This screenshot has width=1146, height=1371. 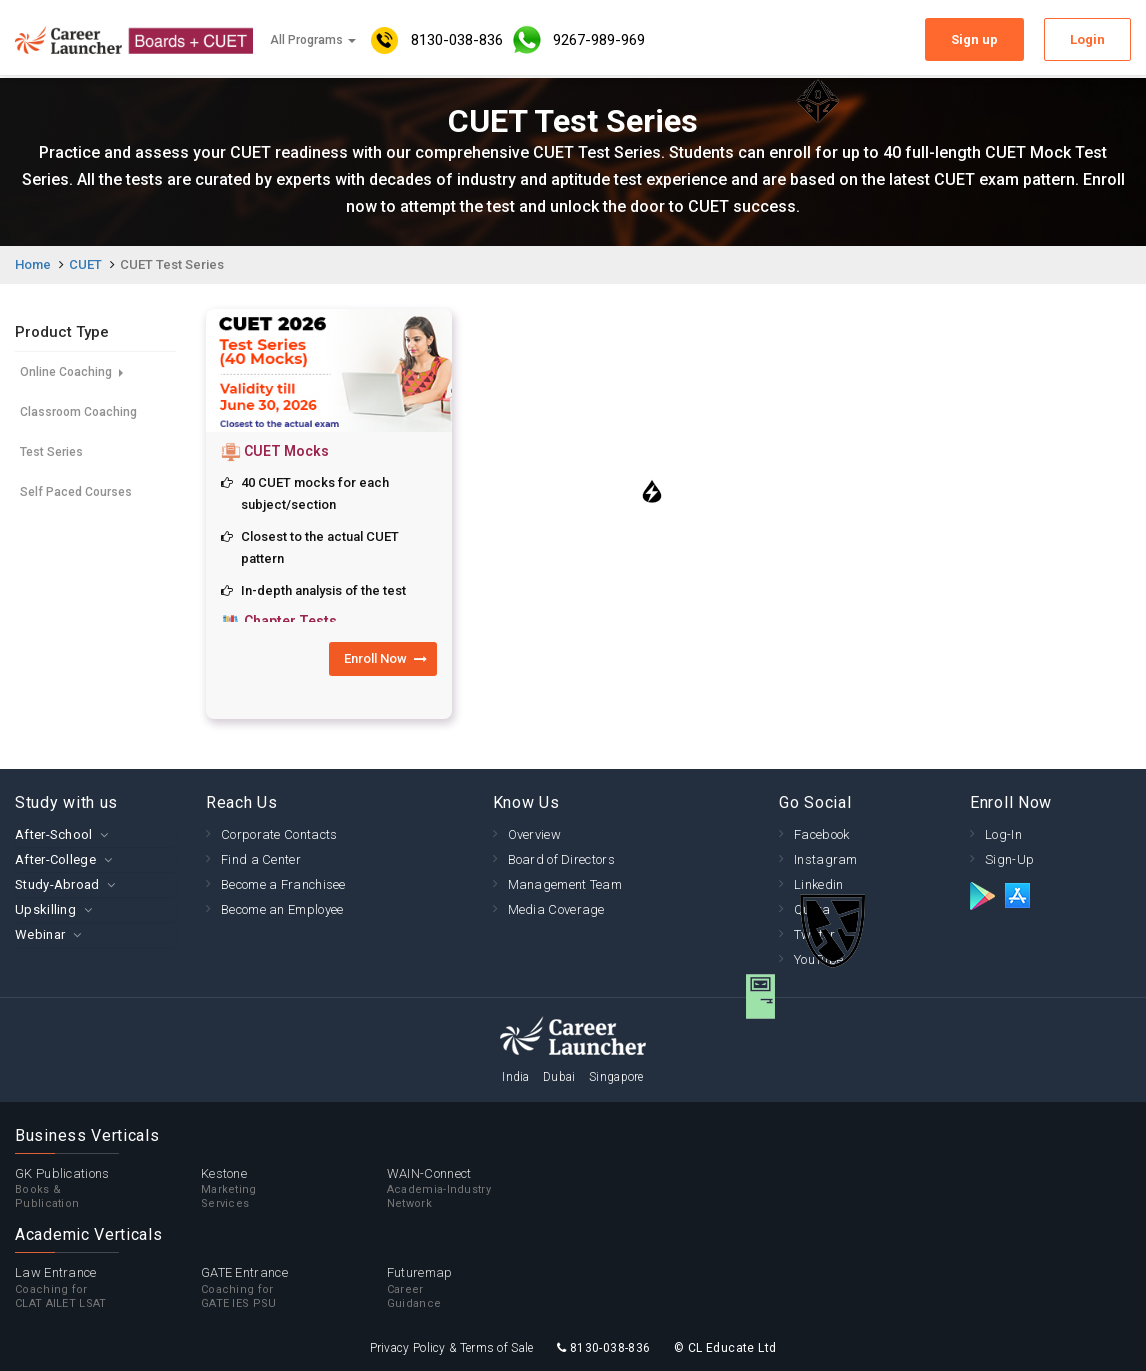 I want to click on select a 10-sided die for rolling, so click(x=818, y=101).